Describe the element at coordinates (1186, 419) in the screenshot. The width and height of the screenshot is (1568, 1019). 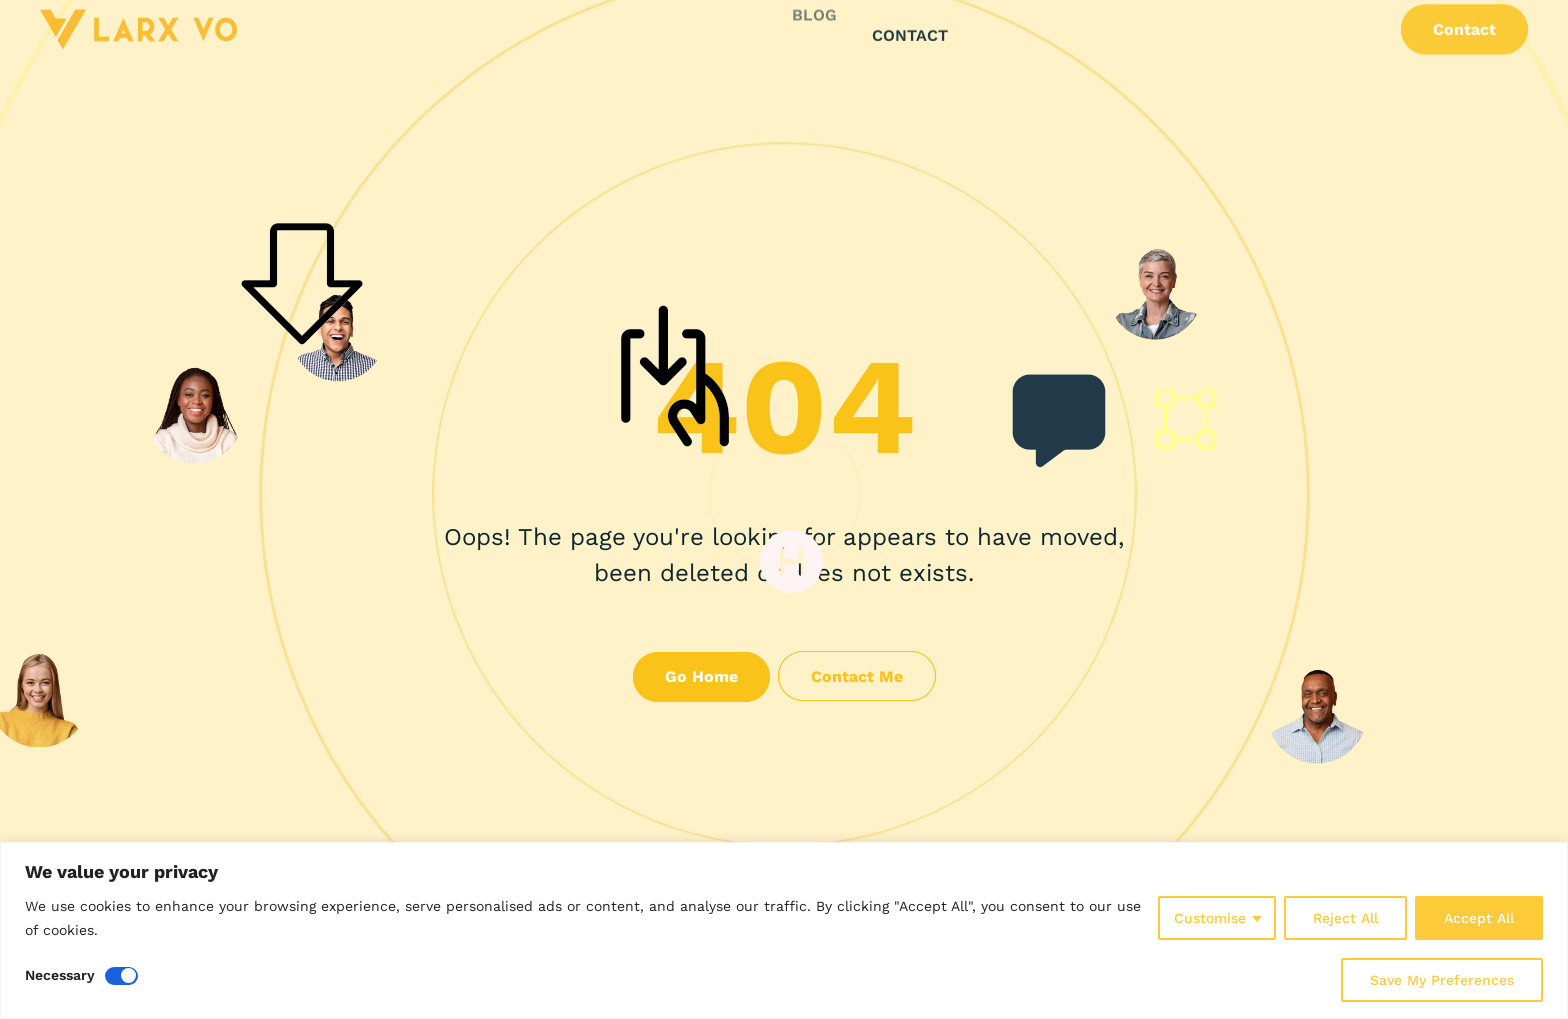
I see `select or resize an object's boundaries` at that location.